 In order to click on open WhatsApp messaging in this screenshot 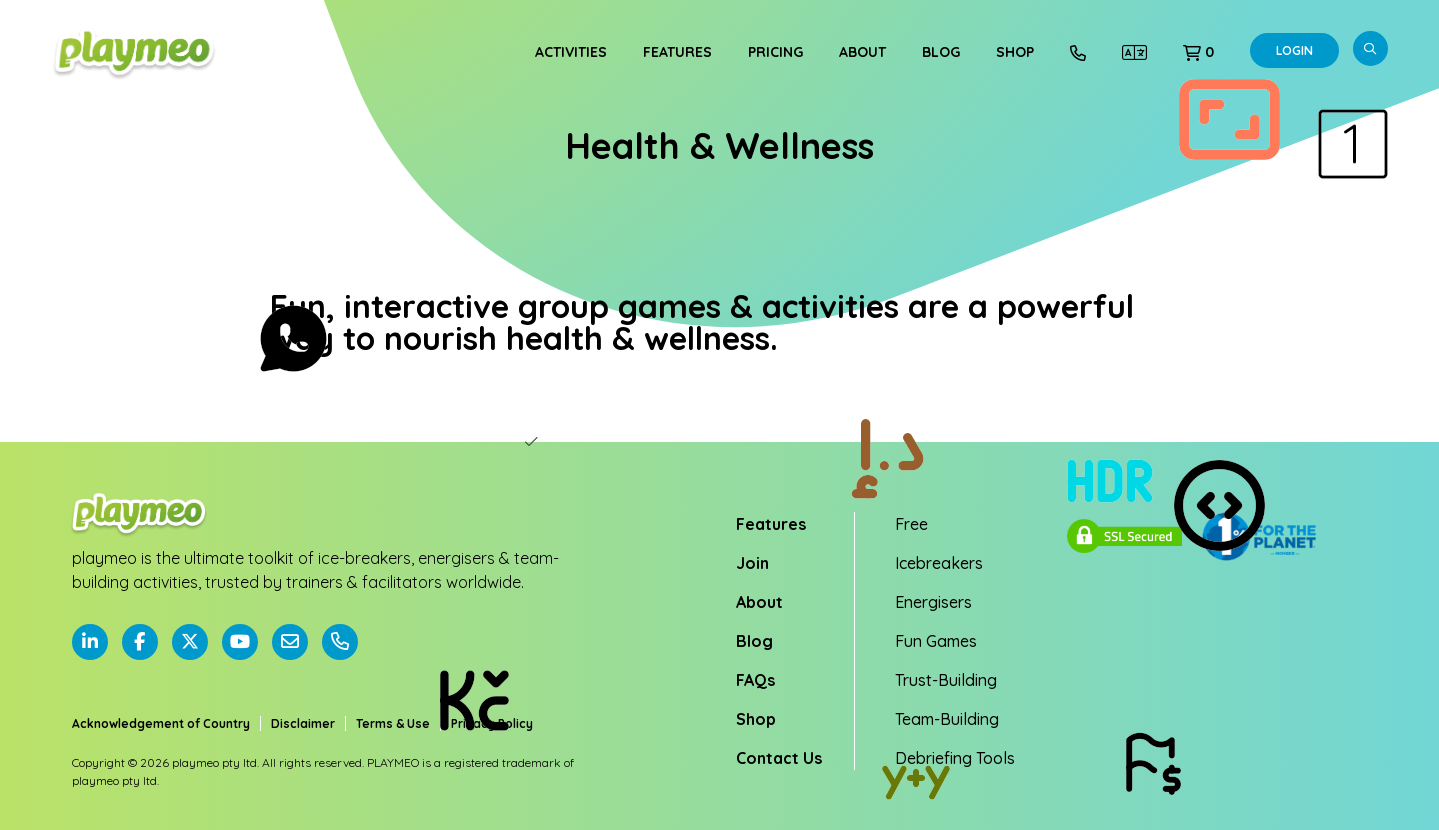, I will do `click(293, 338)`.